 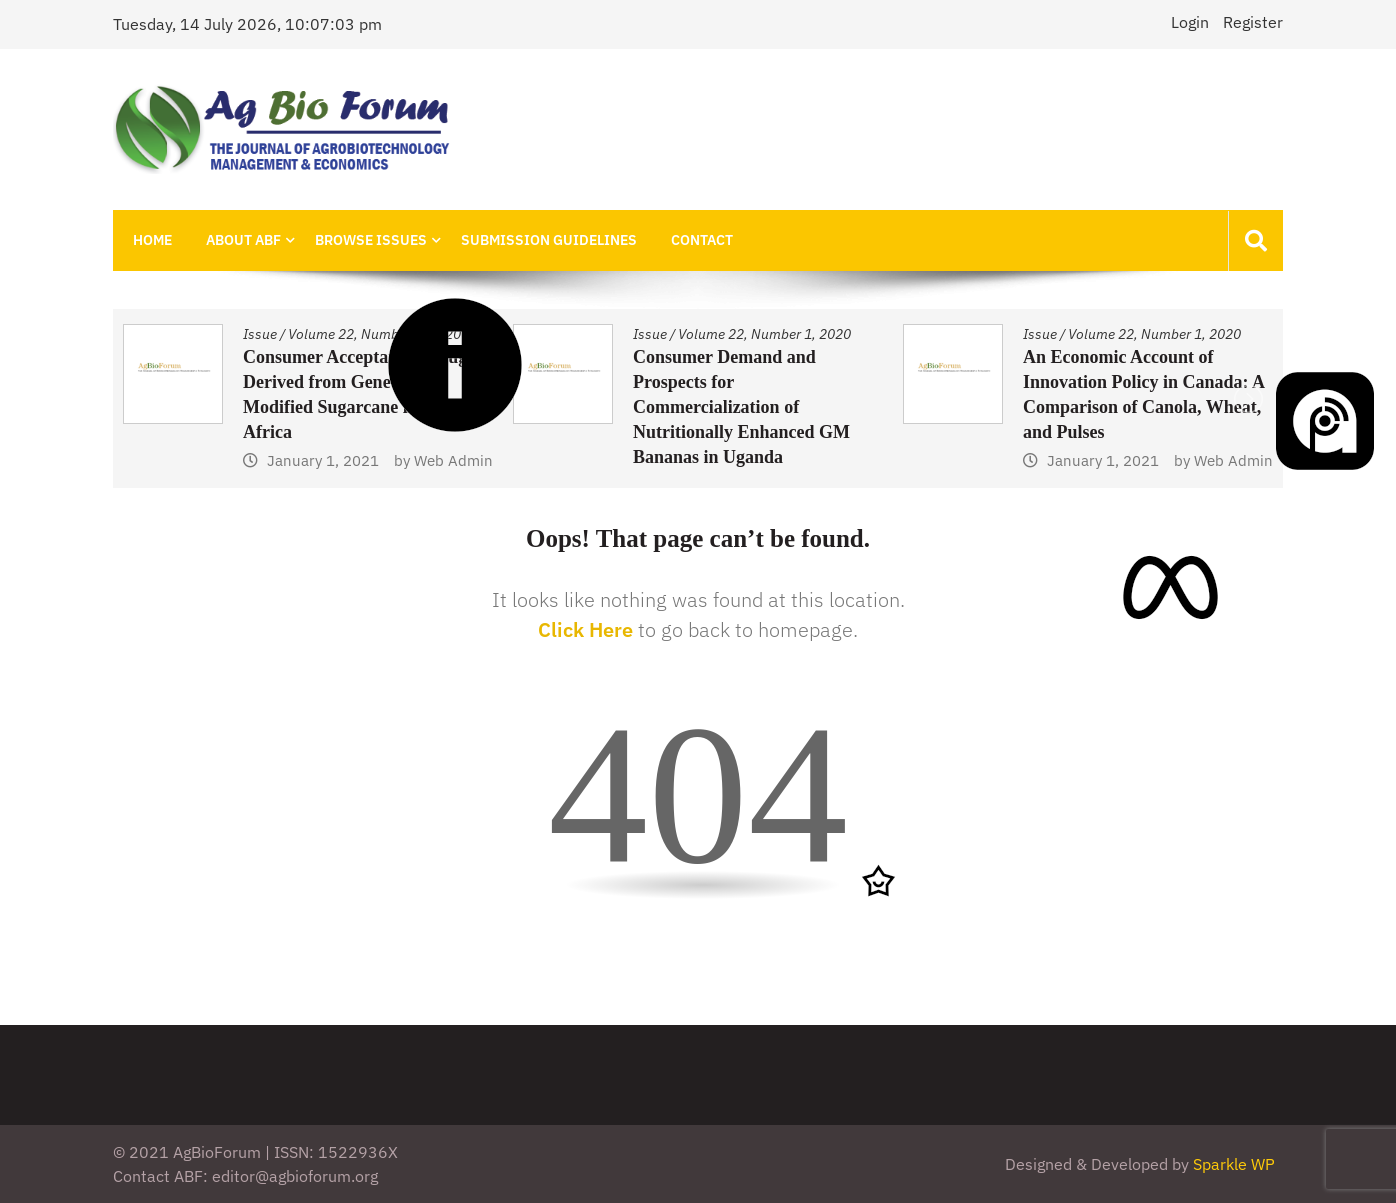 What do you see at coordinates (1170, 587) in the screenshot?
I see `Meta company logo` at bounding box center [1170, 587].